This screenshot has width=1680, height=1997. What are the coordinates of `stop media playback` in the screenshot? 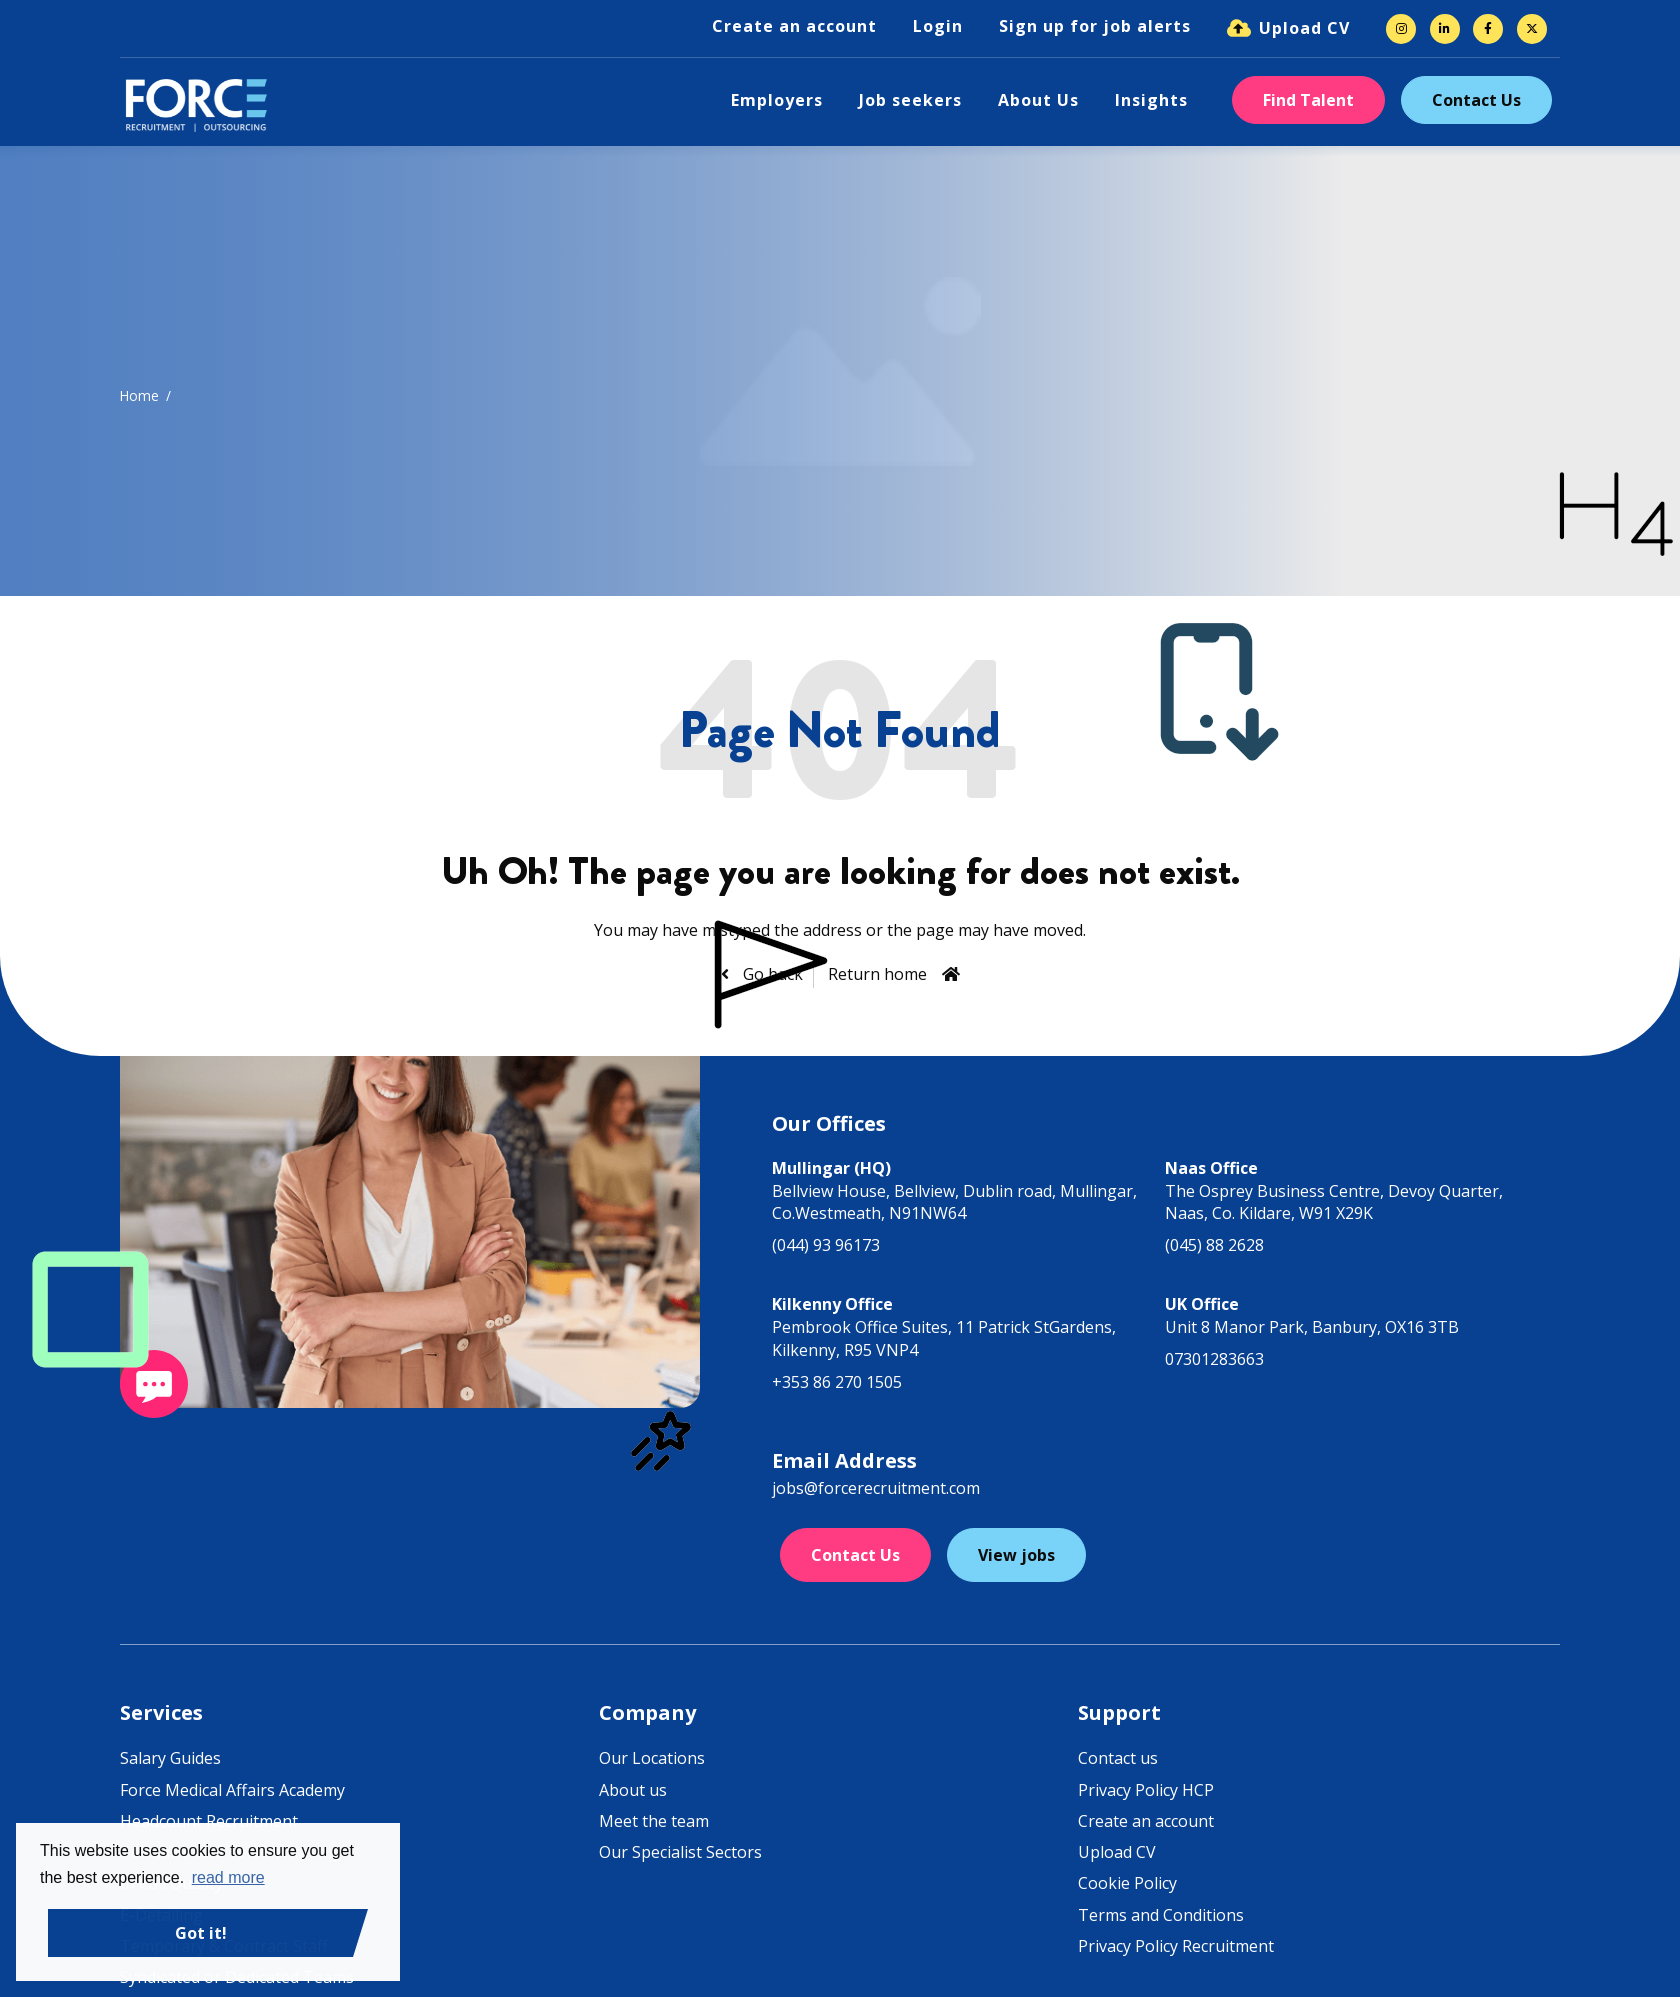 It's located at (90, 1309).